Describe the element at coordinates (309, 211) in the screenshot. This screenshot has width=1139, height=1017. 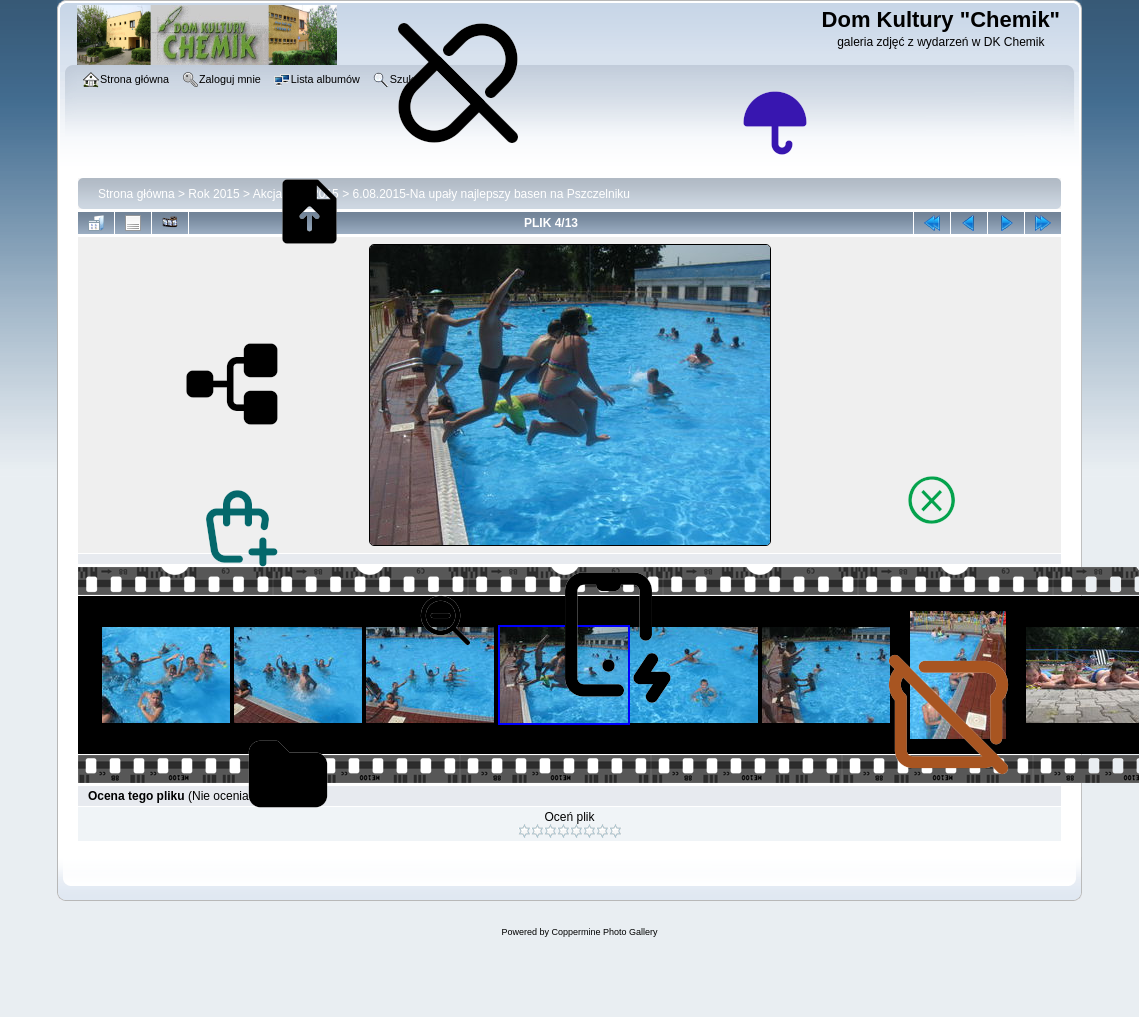
I see `upload a file` at that location.